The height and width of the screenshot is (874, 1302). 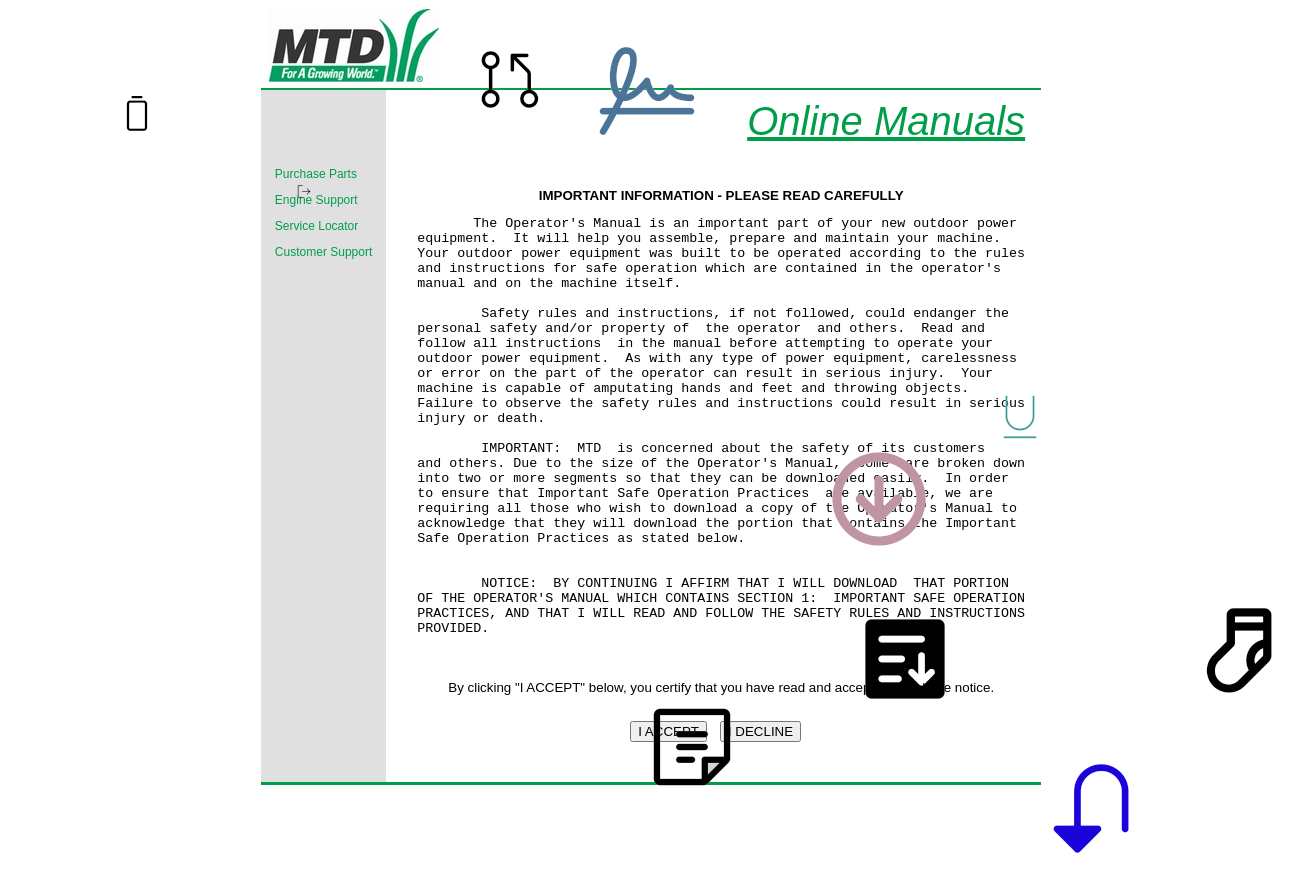 What do you see at coordinates (1020, 414) in the screenshot?
I see `apply underline formatting to selected text` at bounding box center [1020, 414].